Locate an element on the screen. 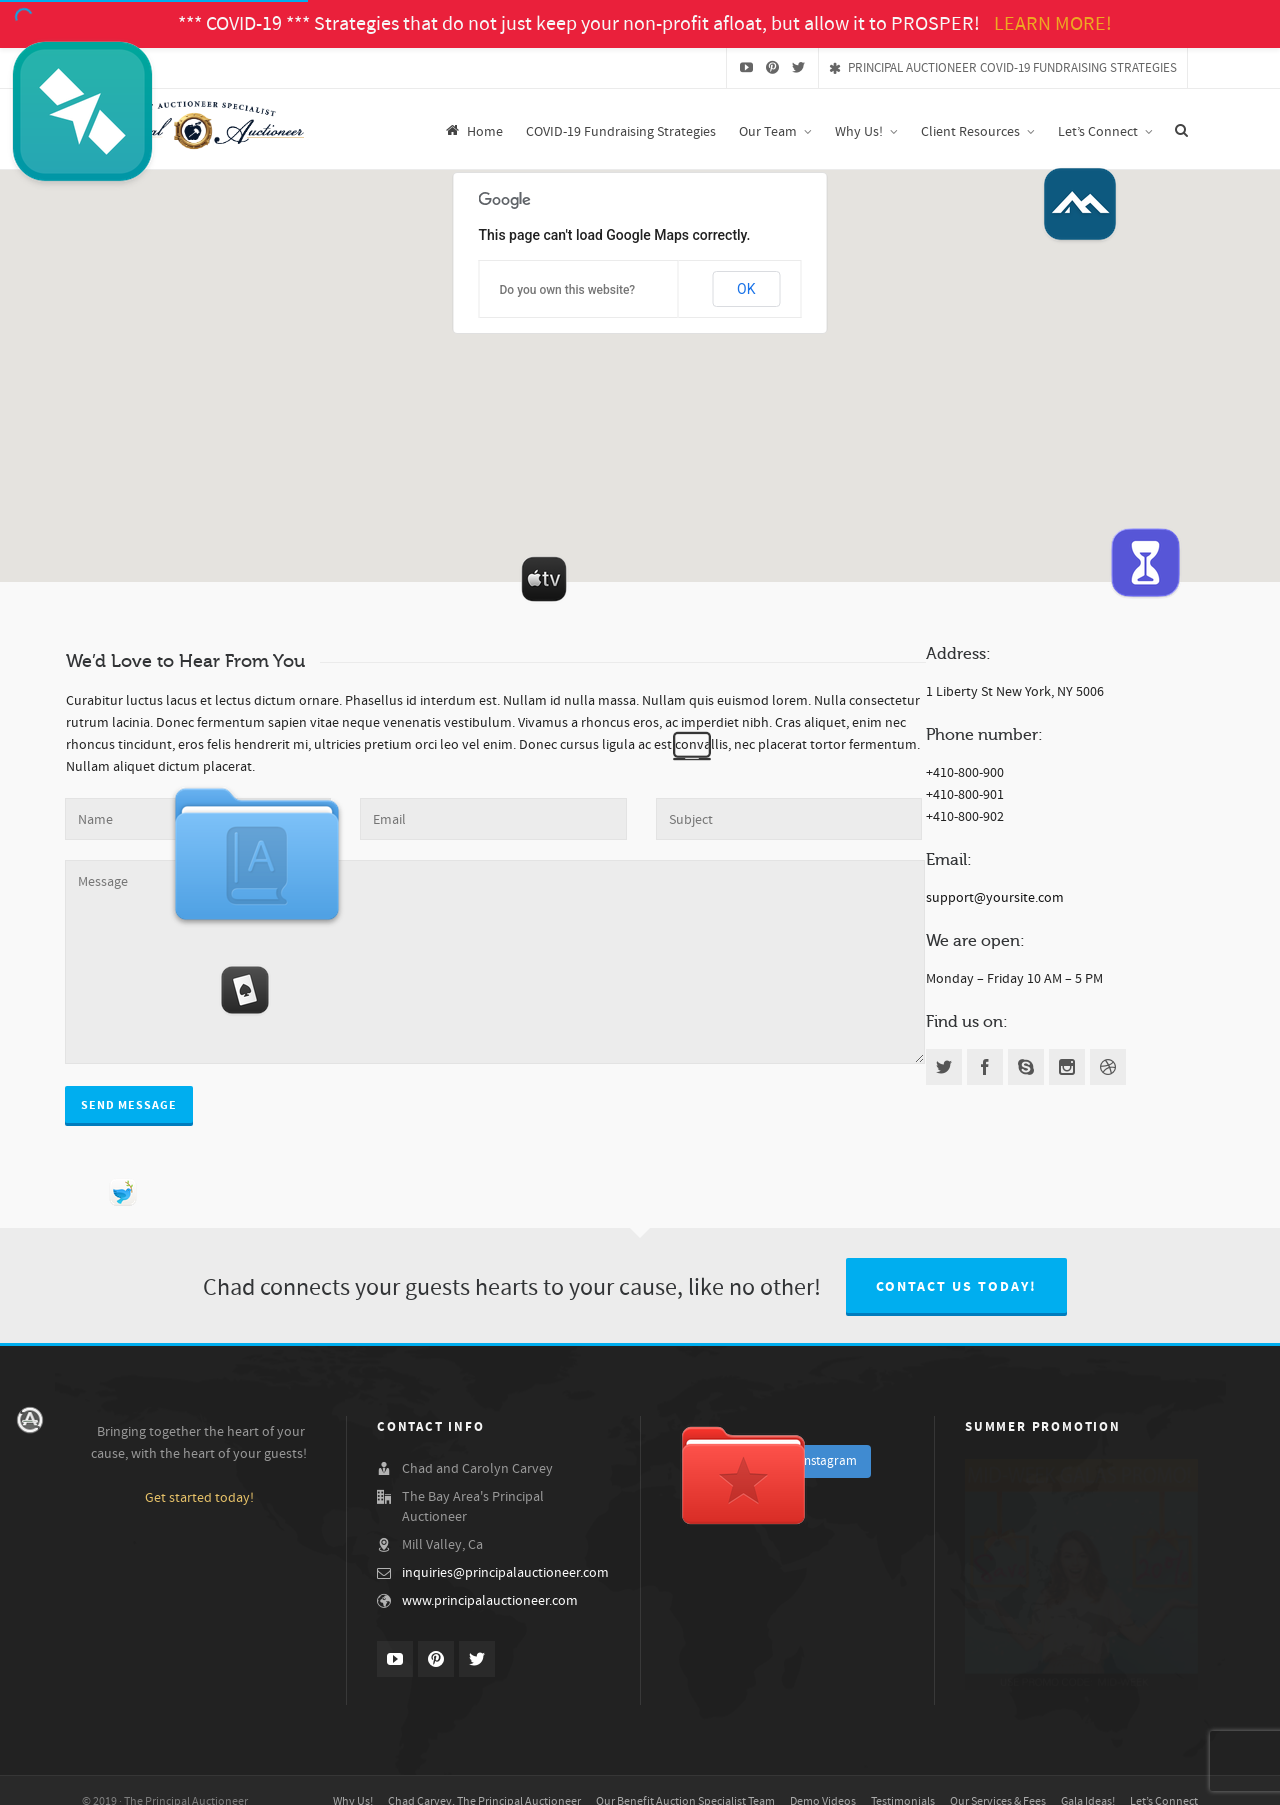  open alpine linux application is located at coordinates (1080, 204).